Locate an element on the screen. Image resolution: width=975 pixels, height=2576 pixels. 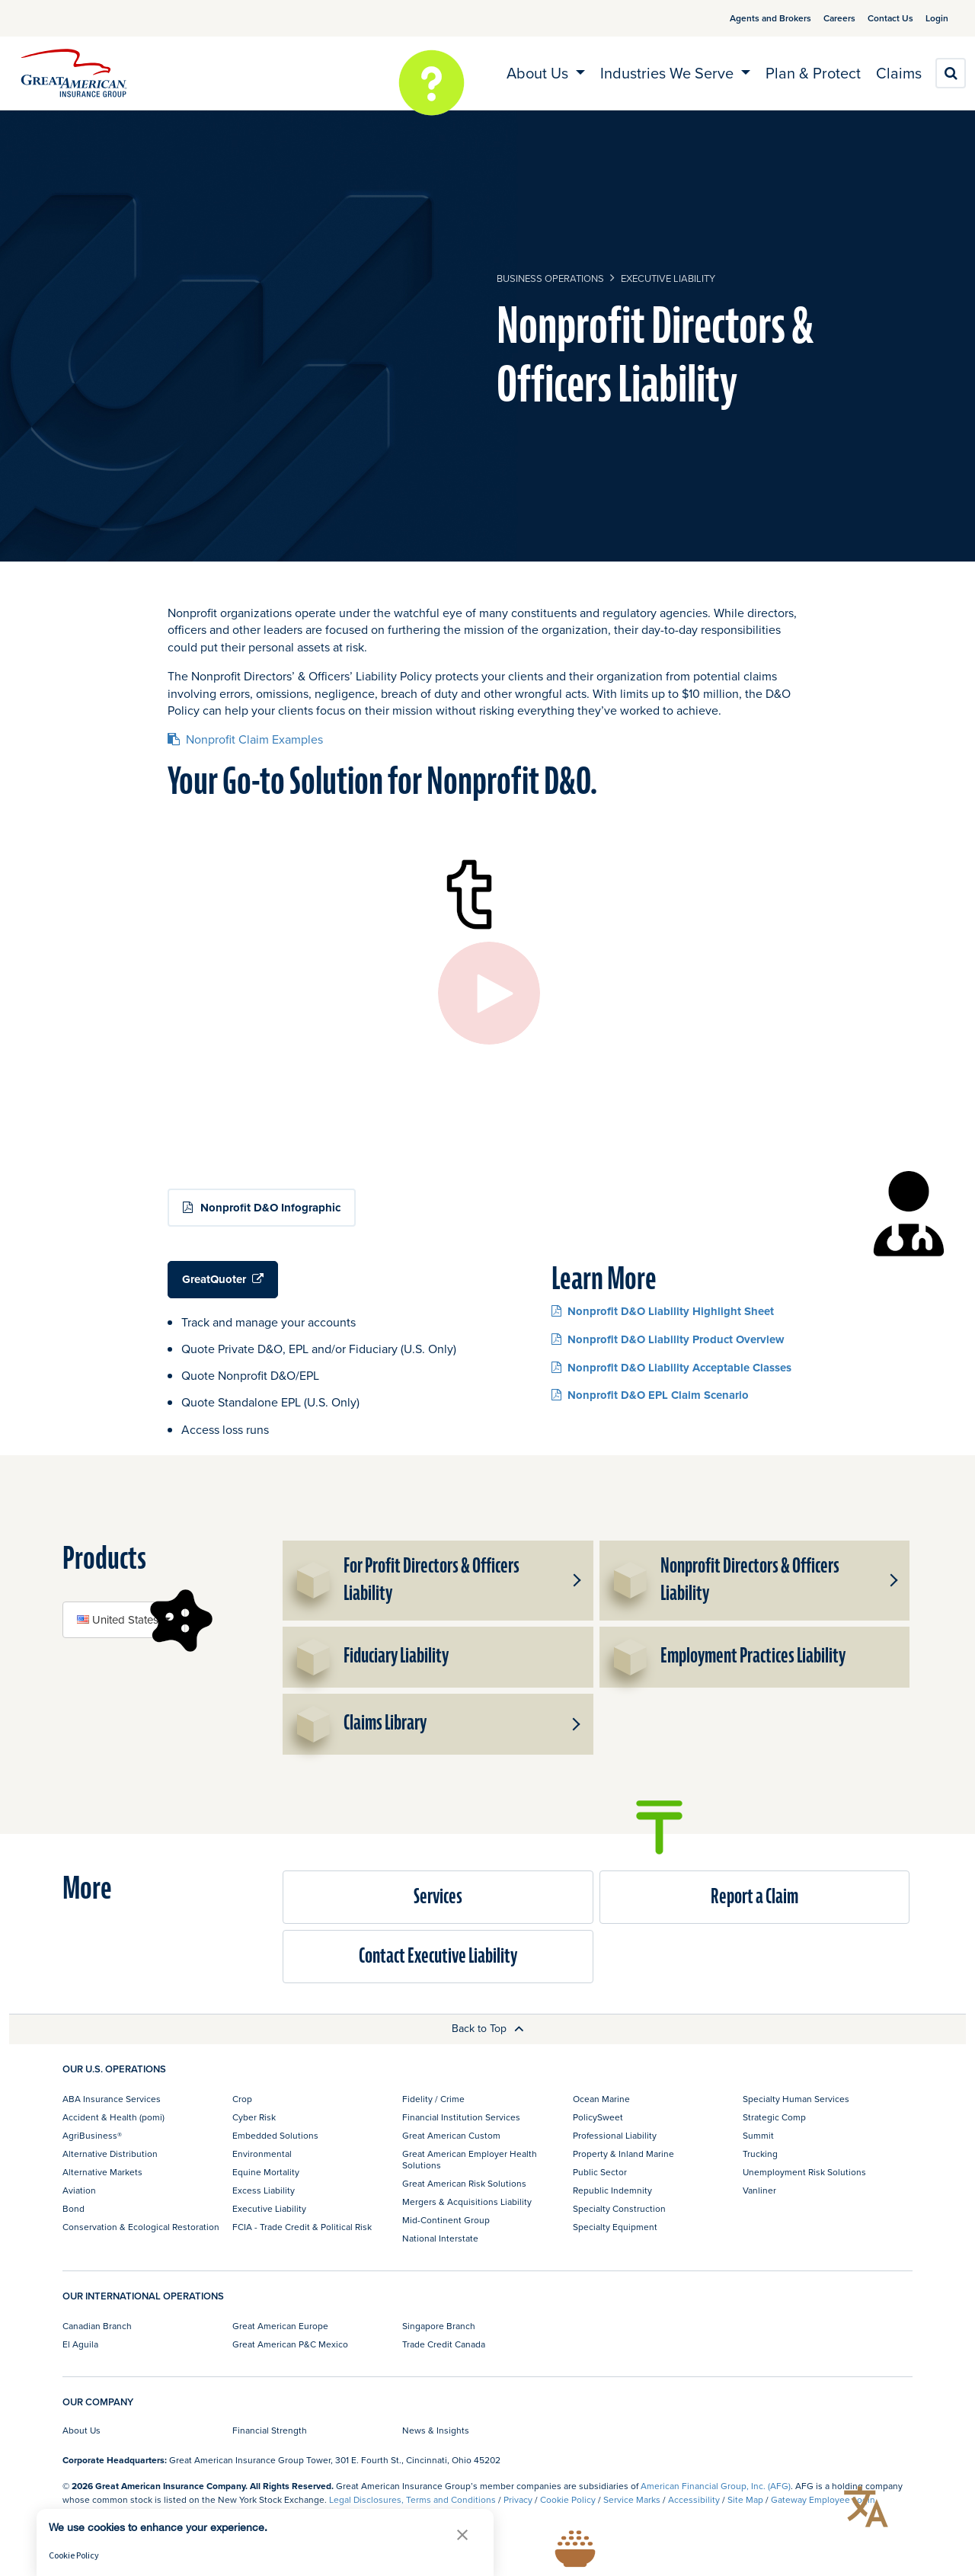
change language settings is located at coordinates (866, 2507).